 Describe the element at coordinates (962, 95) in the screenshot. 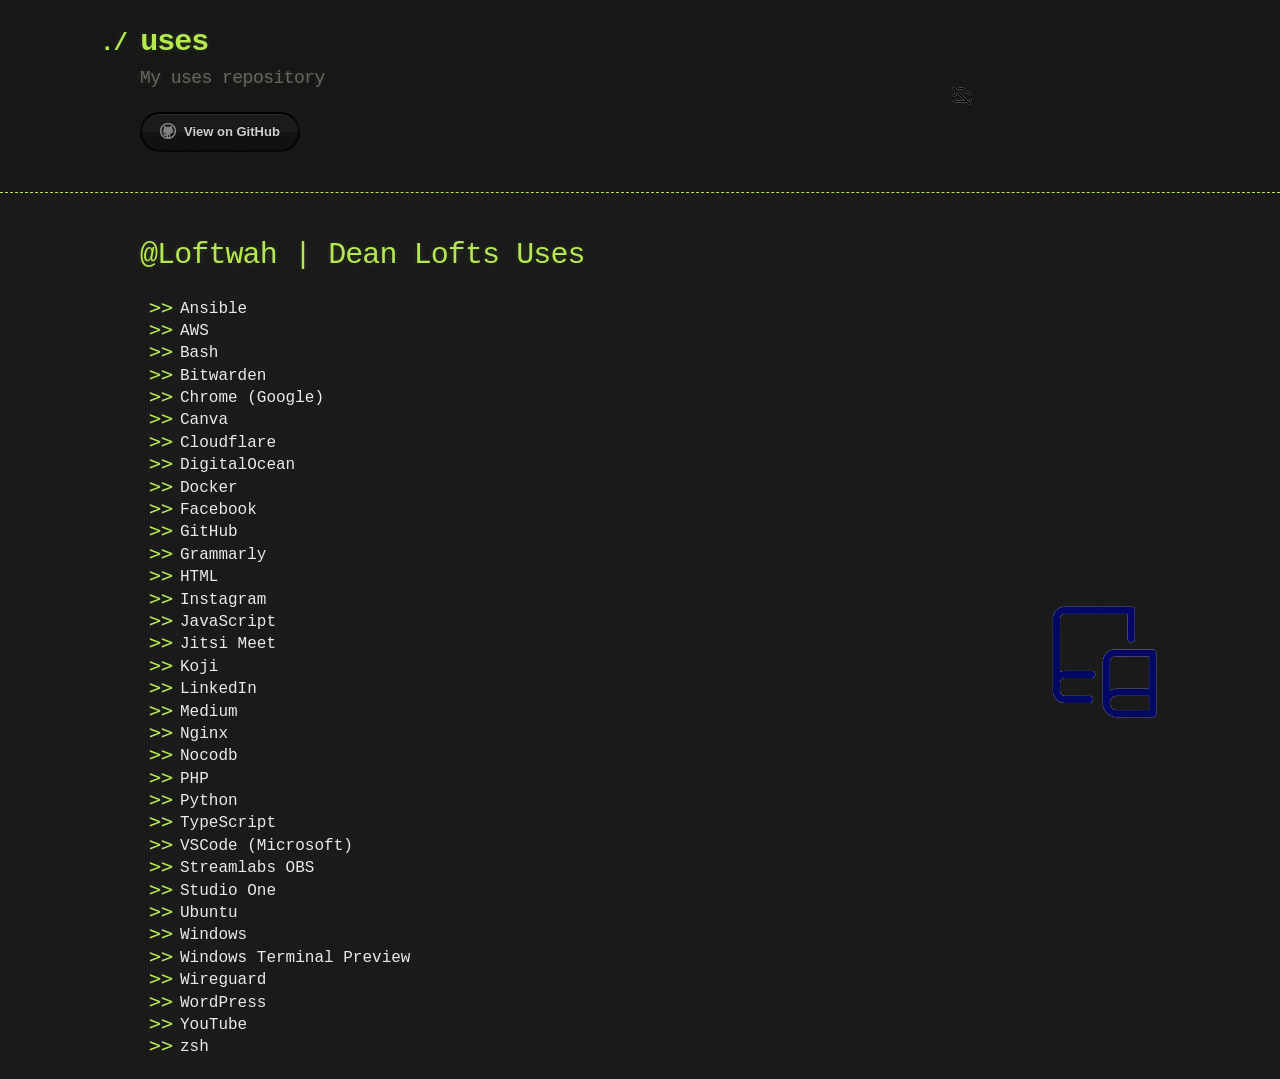

I see `indicates cloud sync is unavailable` at that location.